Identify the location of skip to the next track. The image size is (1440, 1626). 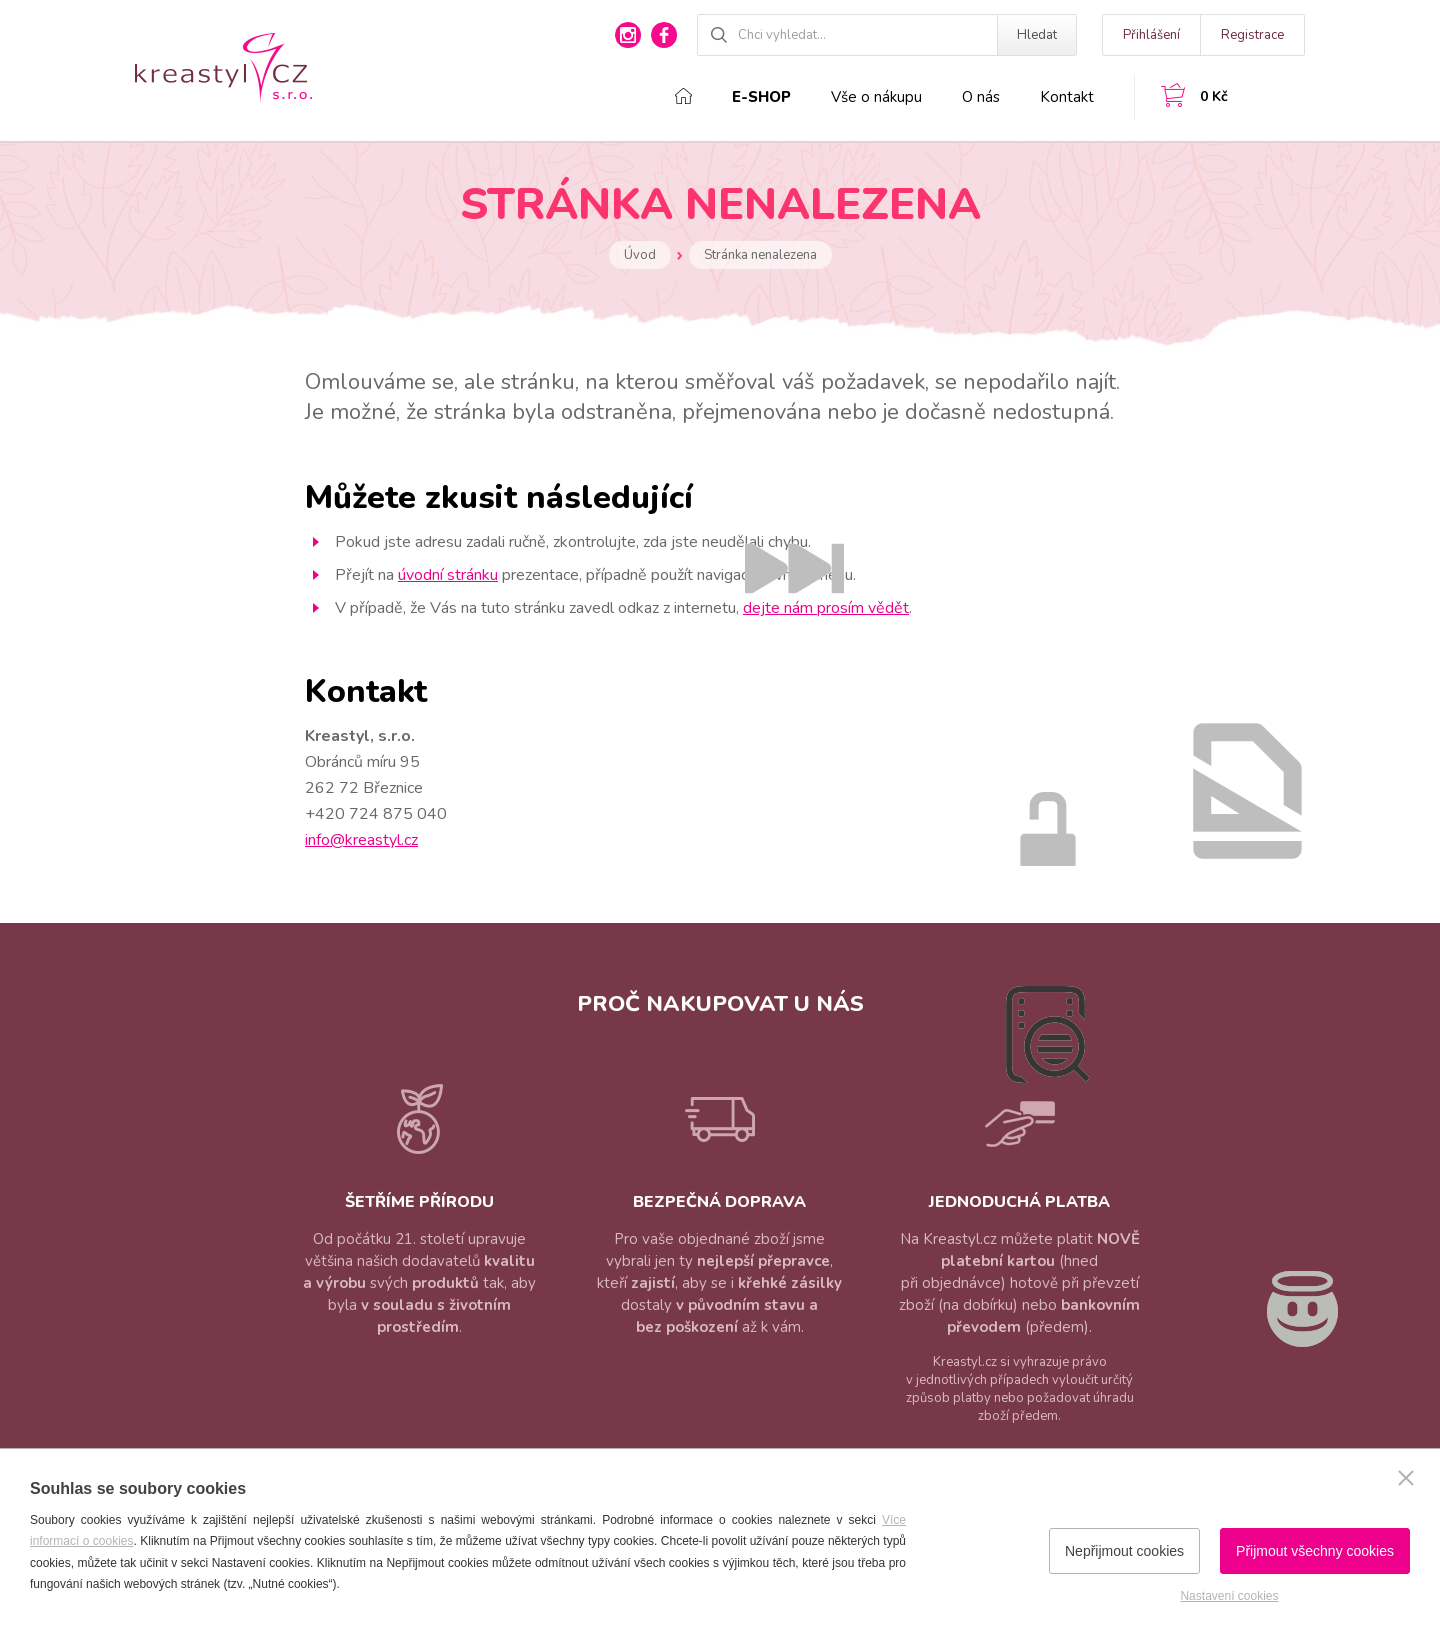
(794, 568).